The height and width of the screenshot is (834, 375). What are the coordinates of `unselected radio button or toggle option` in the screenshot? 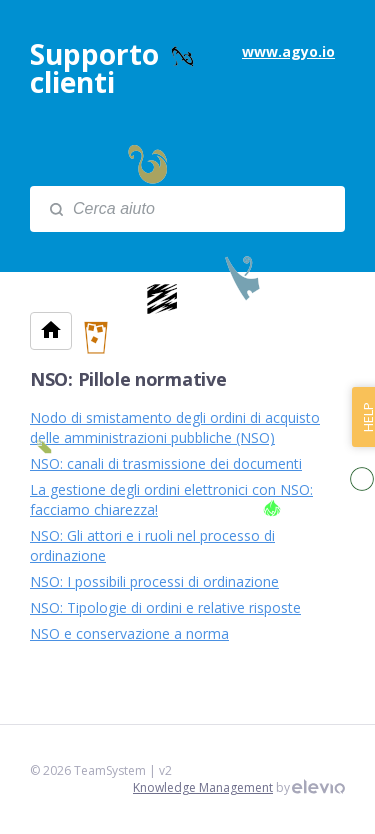 It's located at (362, 479).